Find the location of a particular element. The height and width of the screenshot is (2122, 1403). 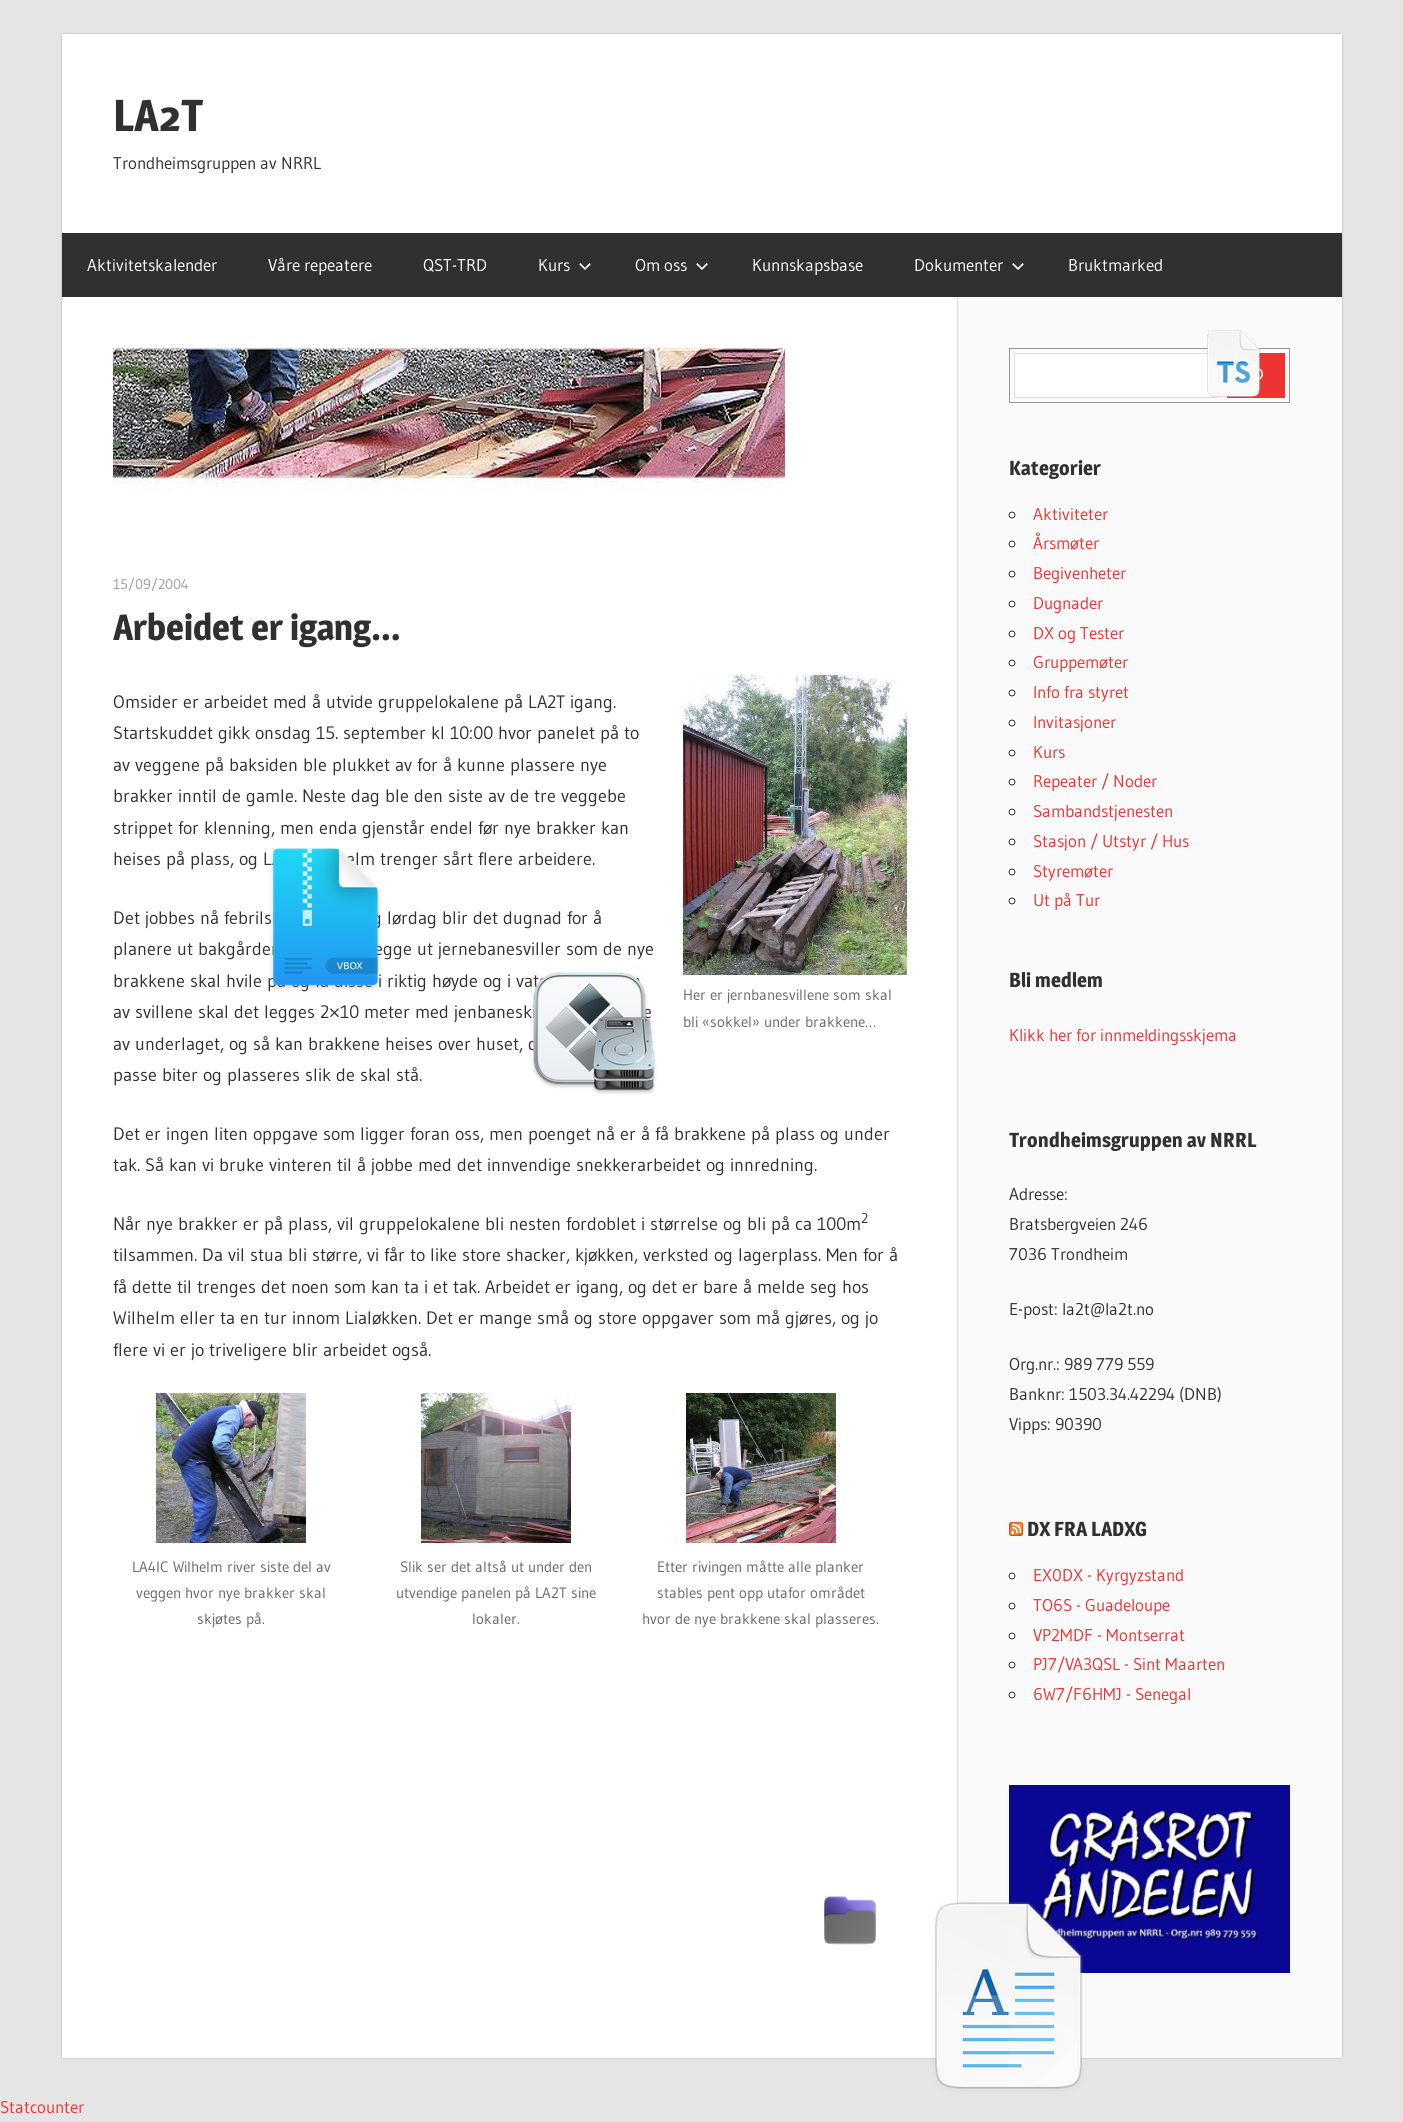

open a word processing document is located at coordinates (1008, 1995).